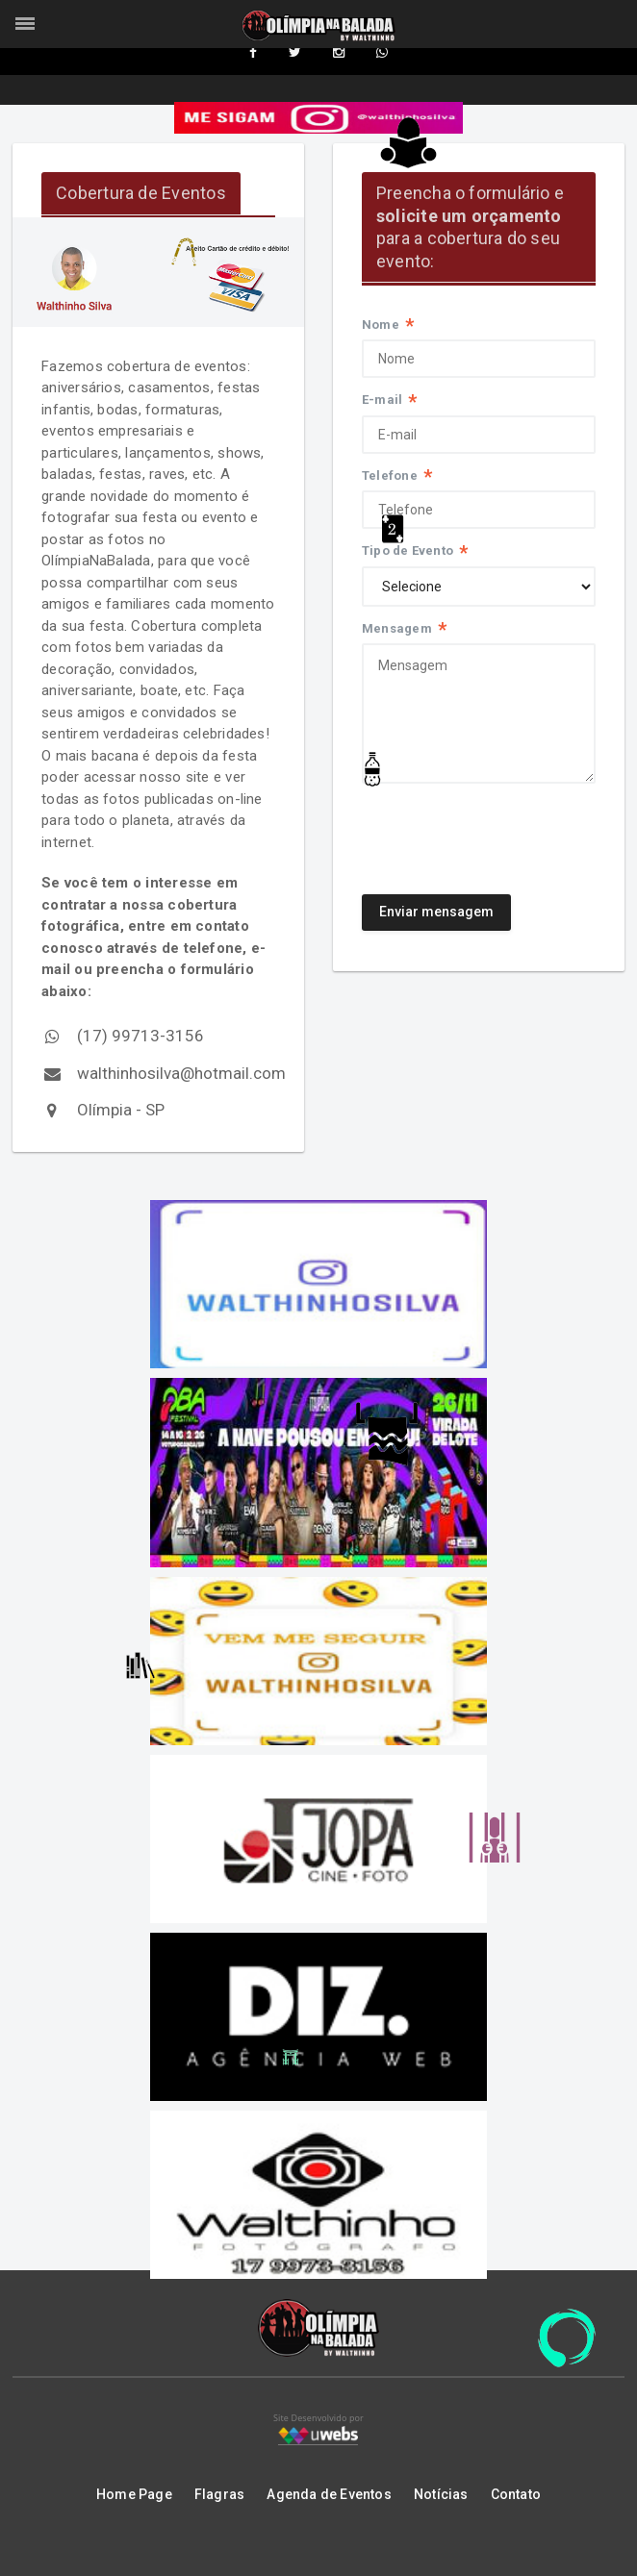 Image resolution: width=637 pixels, height=2576 pixels. What do you see at coordinates (184, 252) in the screenshot?
I see `select nunchaku weapon in game inventory` at bounding box center [184, 252].